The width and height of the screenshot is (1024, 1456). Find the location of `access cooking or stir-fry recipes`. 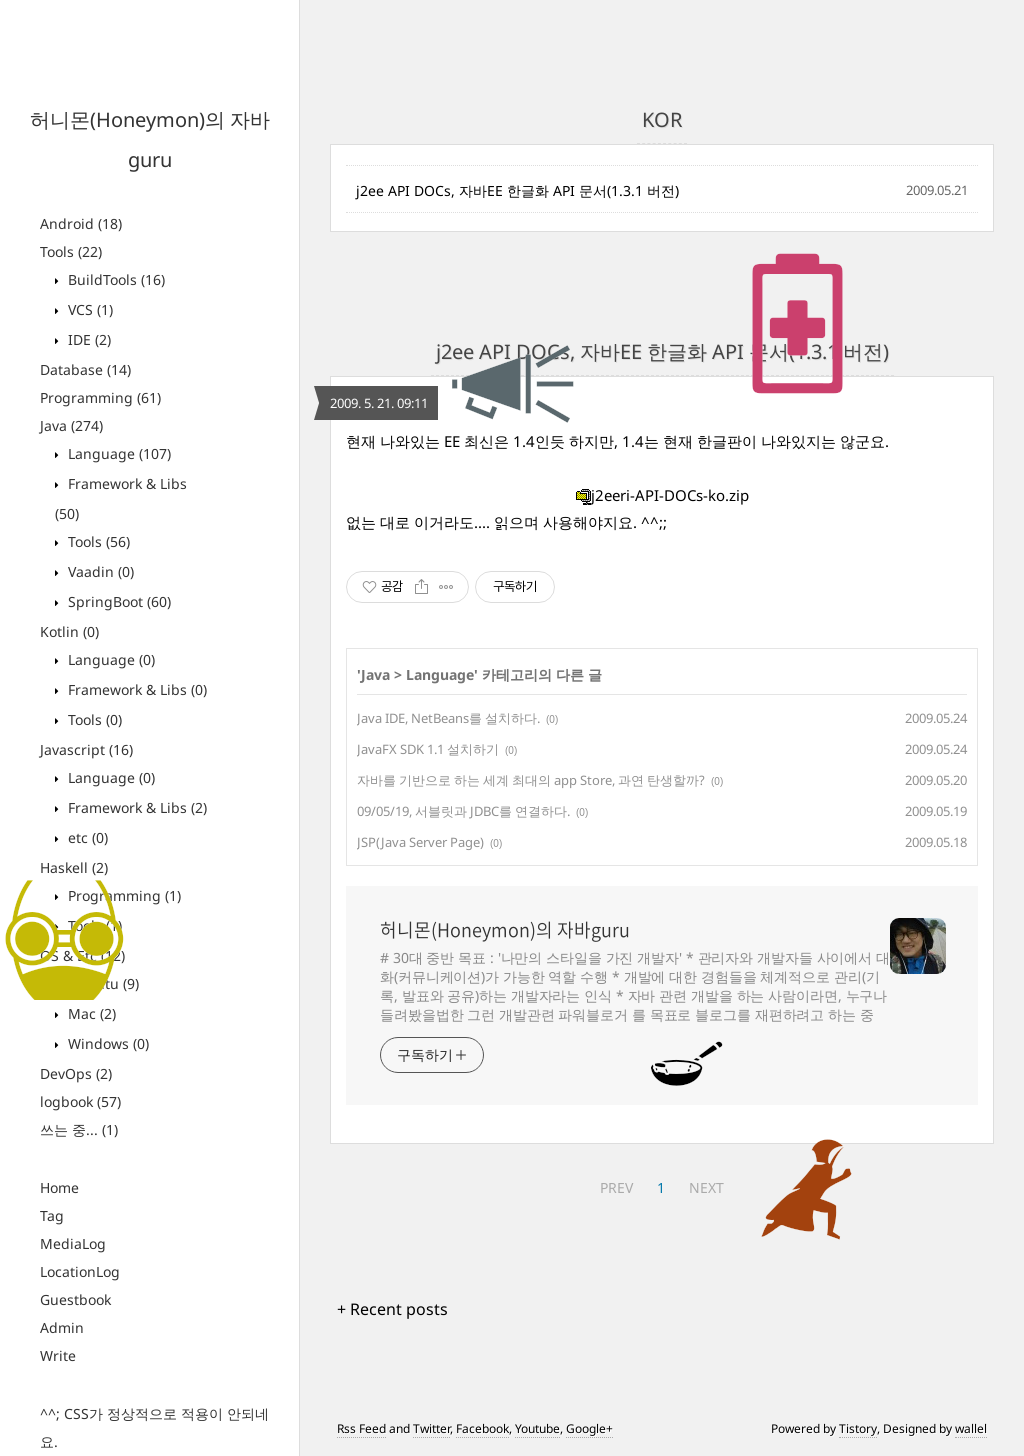

access cooking or stir-fry recipes is located at coordinates (686, 1061).